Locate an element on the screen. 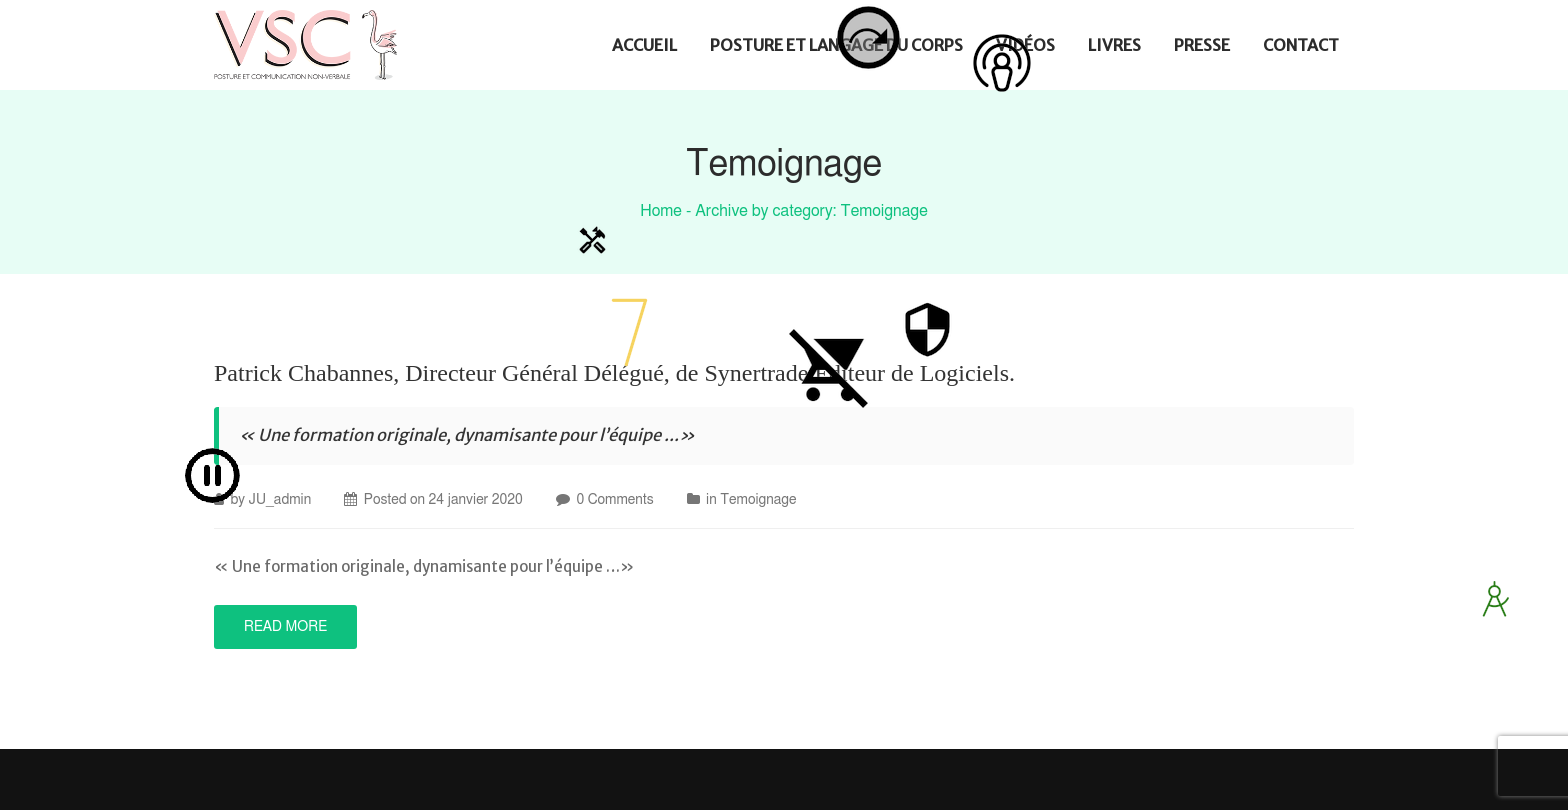 This screenshot has height=810, width=1568. open apple podcasts is located at coordinates (1002, 63).